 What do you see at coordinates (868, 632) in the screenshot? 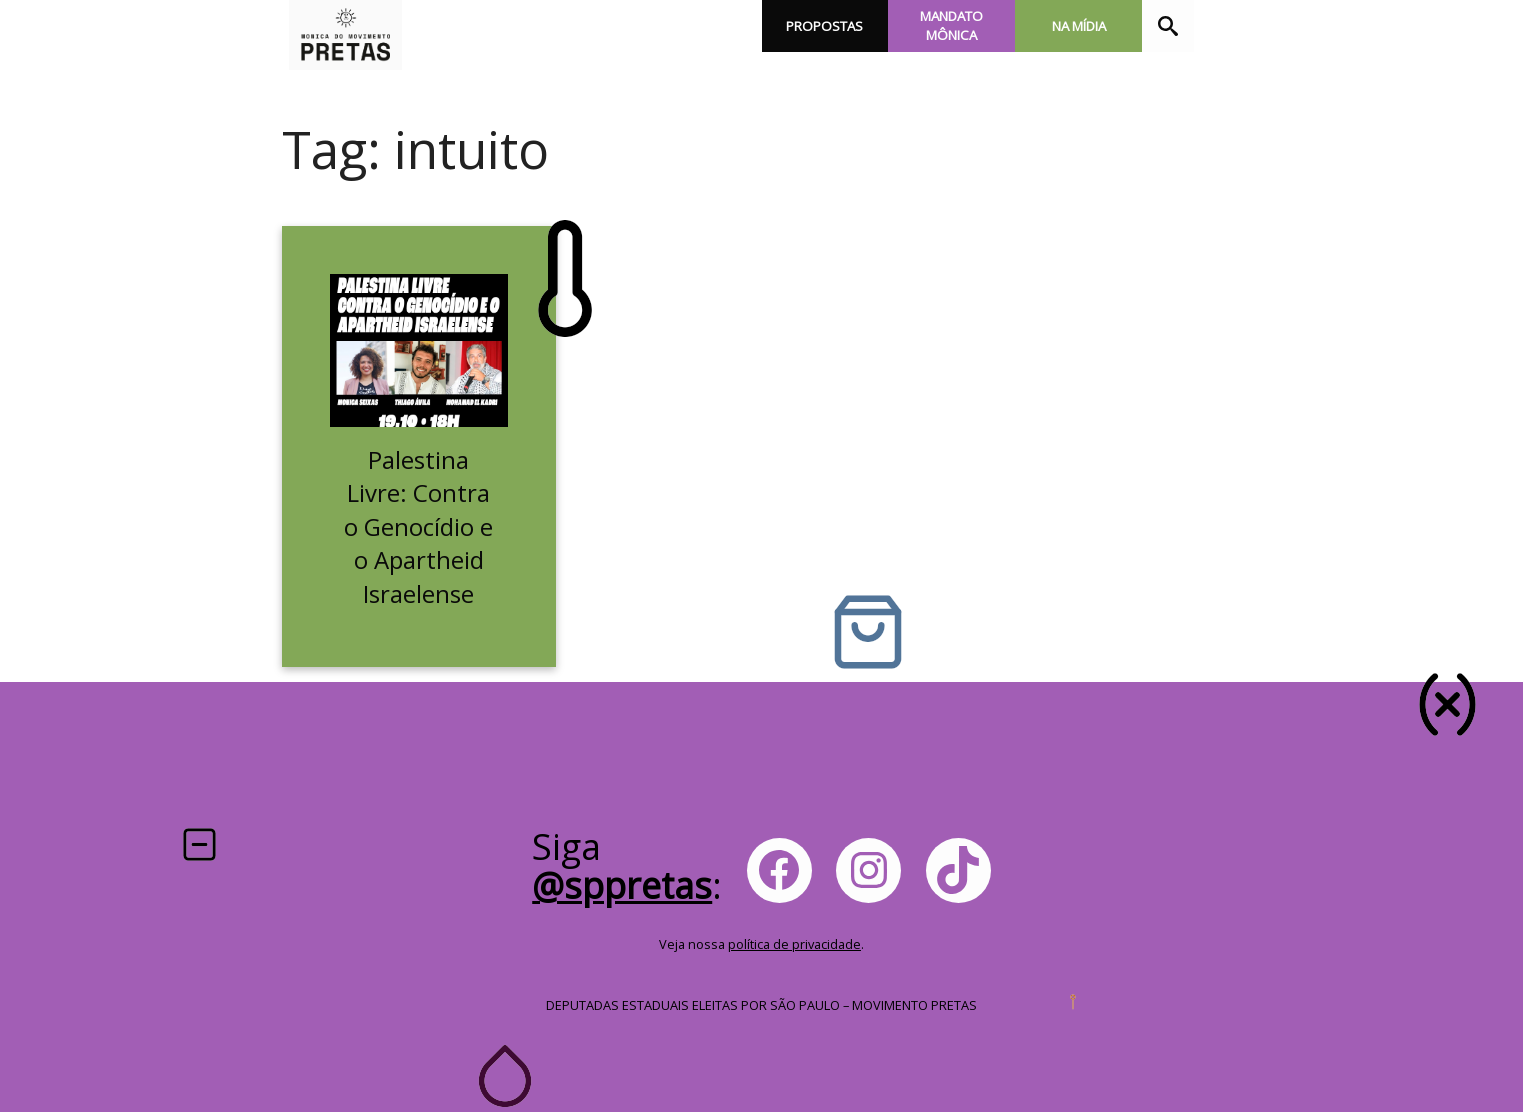
I see `view your shopping cart` at bounding box center [868, 632].